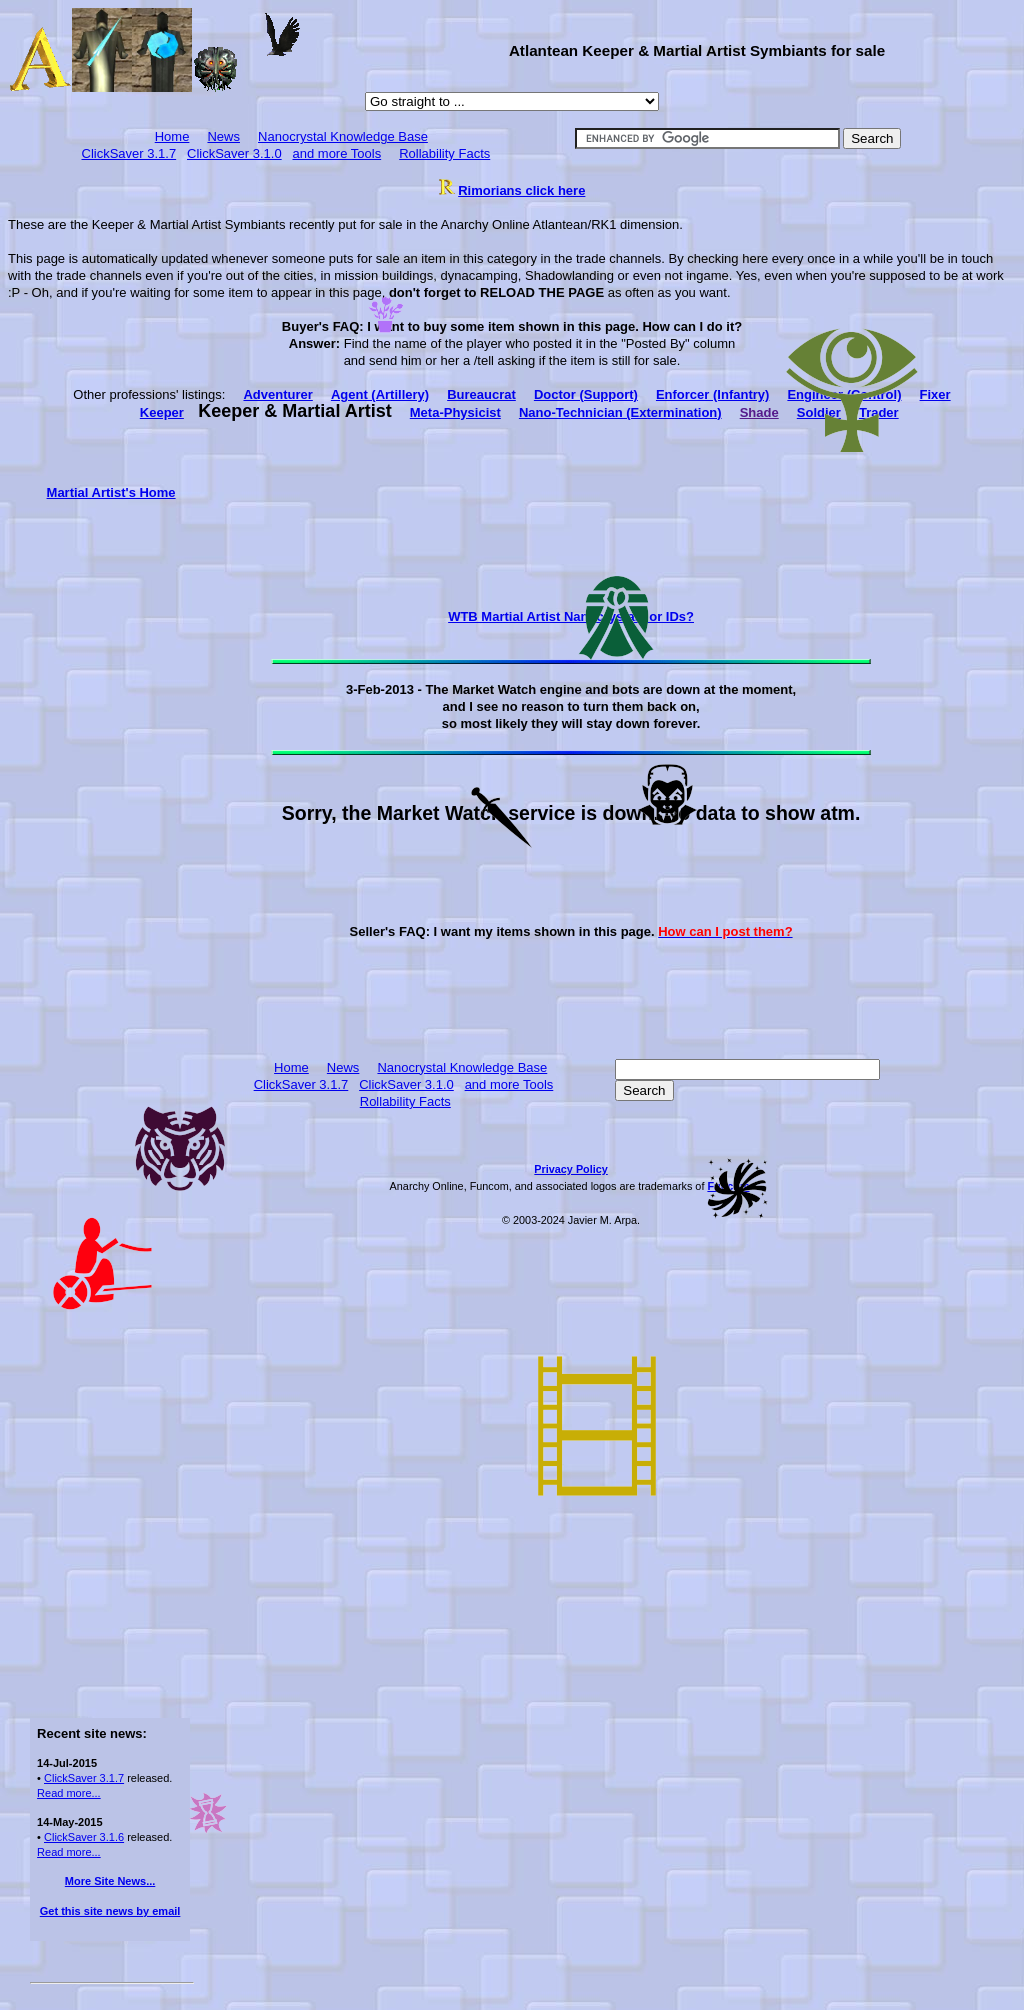 Image resolution: width=1024 pixels, height=2010 pixels. I want to click on access space or astronomy-themed content, so click(737, 1188).